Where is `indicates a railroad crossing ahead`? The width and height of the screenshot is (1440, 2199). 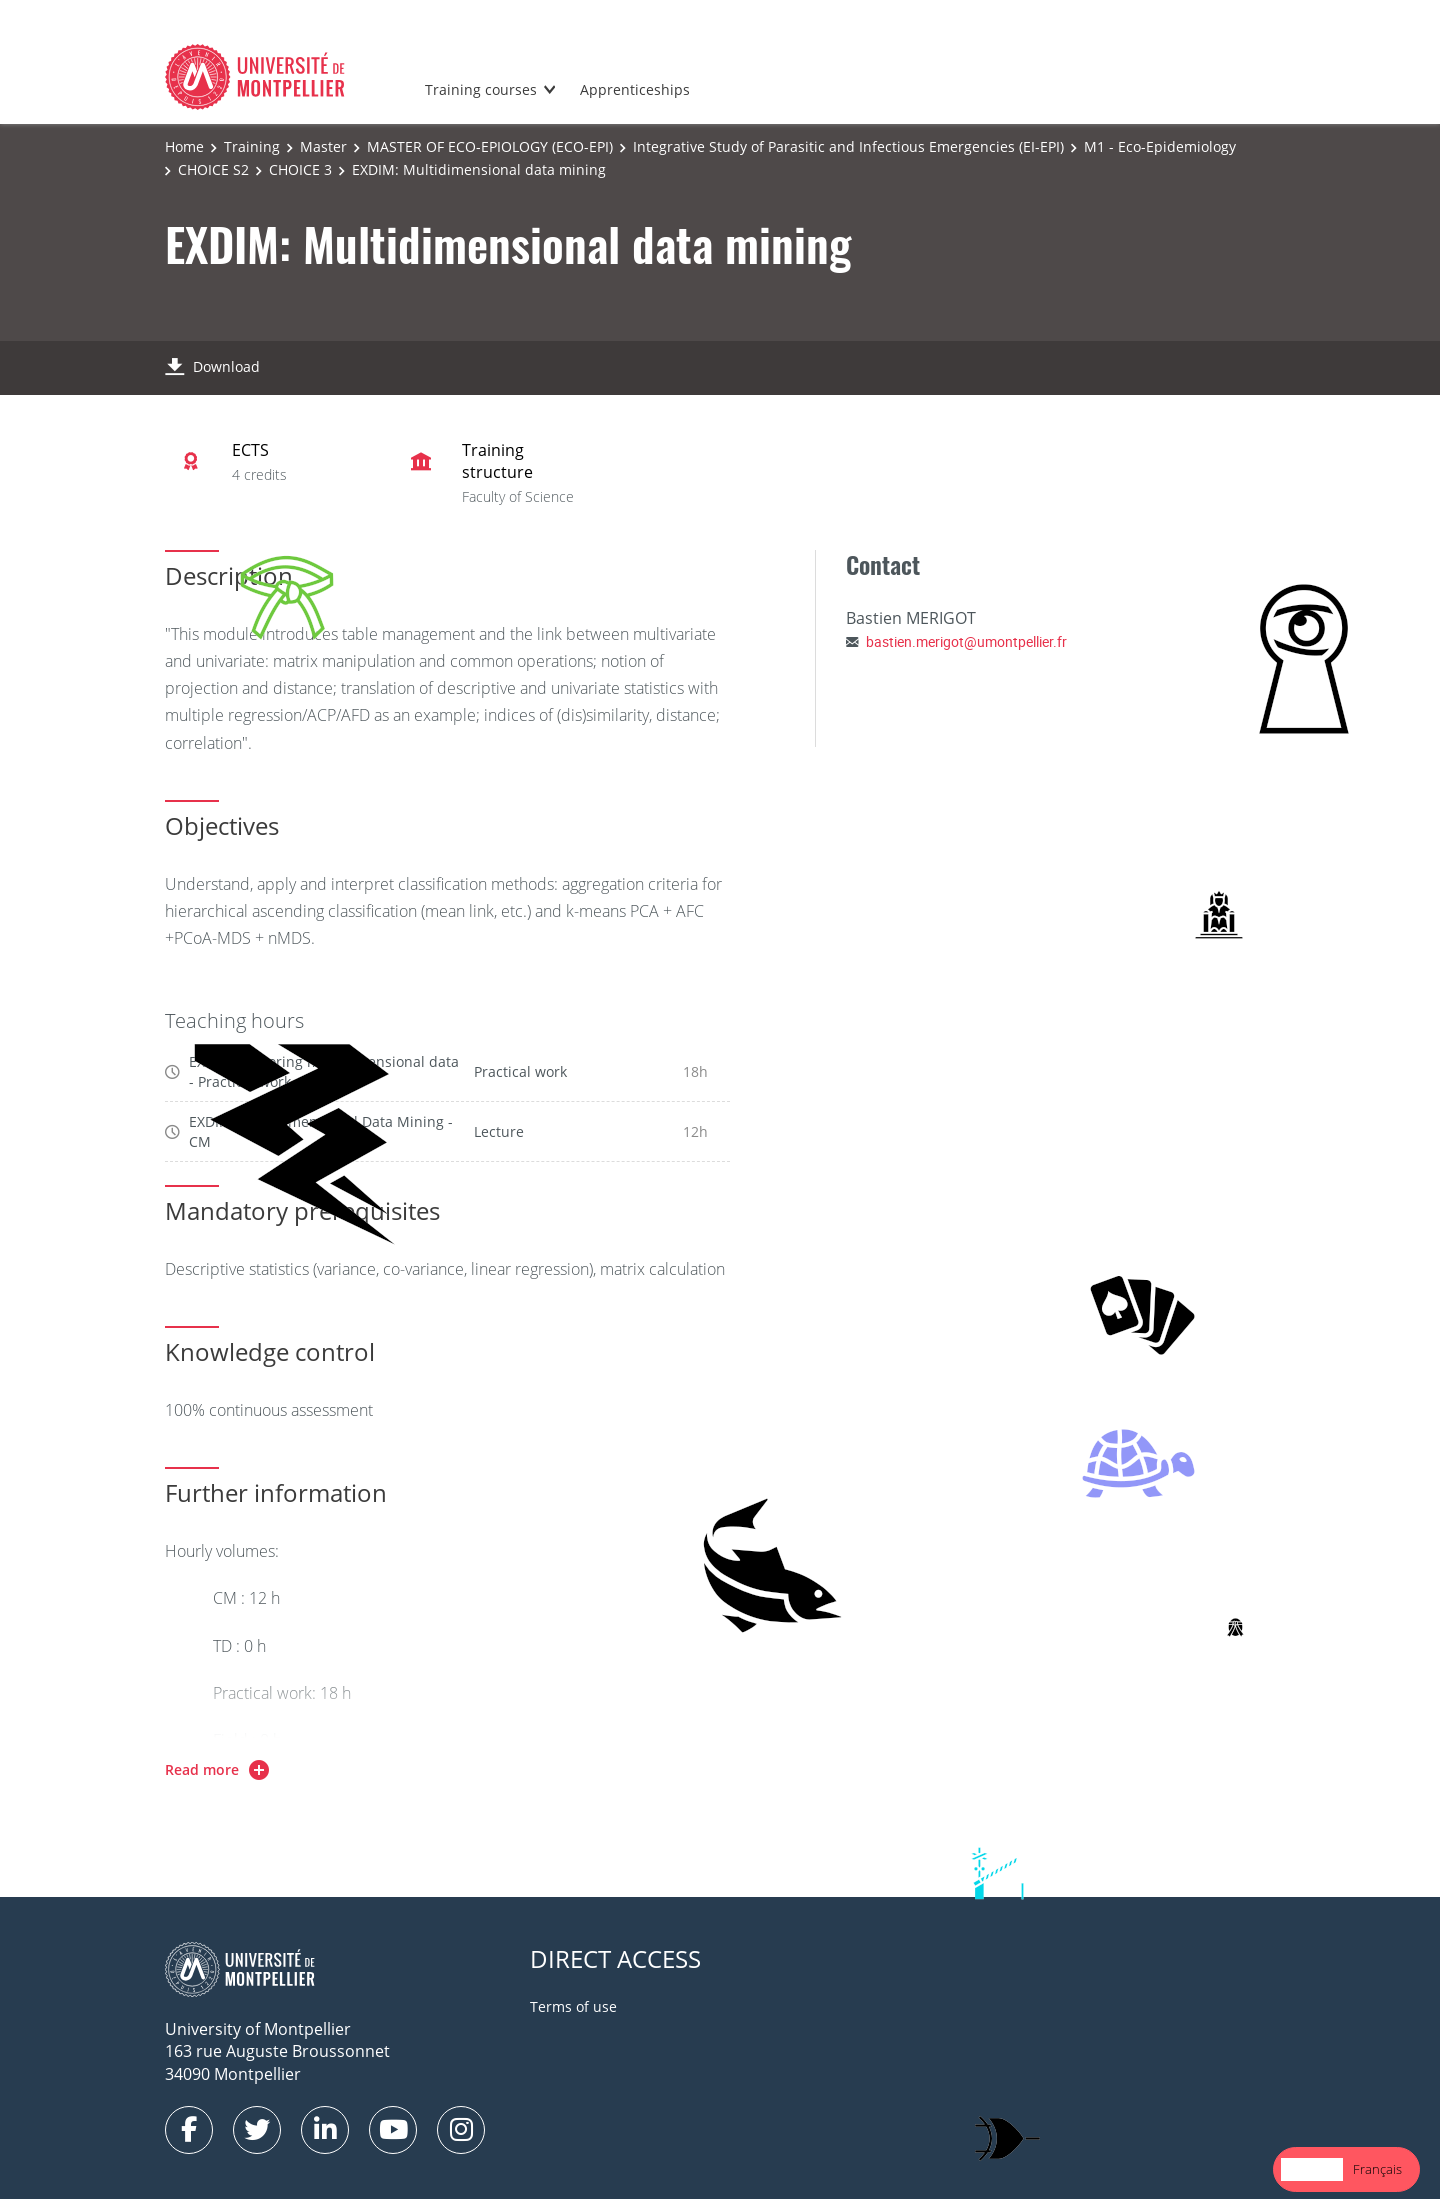 indicates a railroad crossing ahead is located at coordinates (997, 1873).